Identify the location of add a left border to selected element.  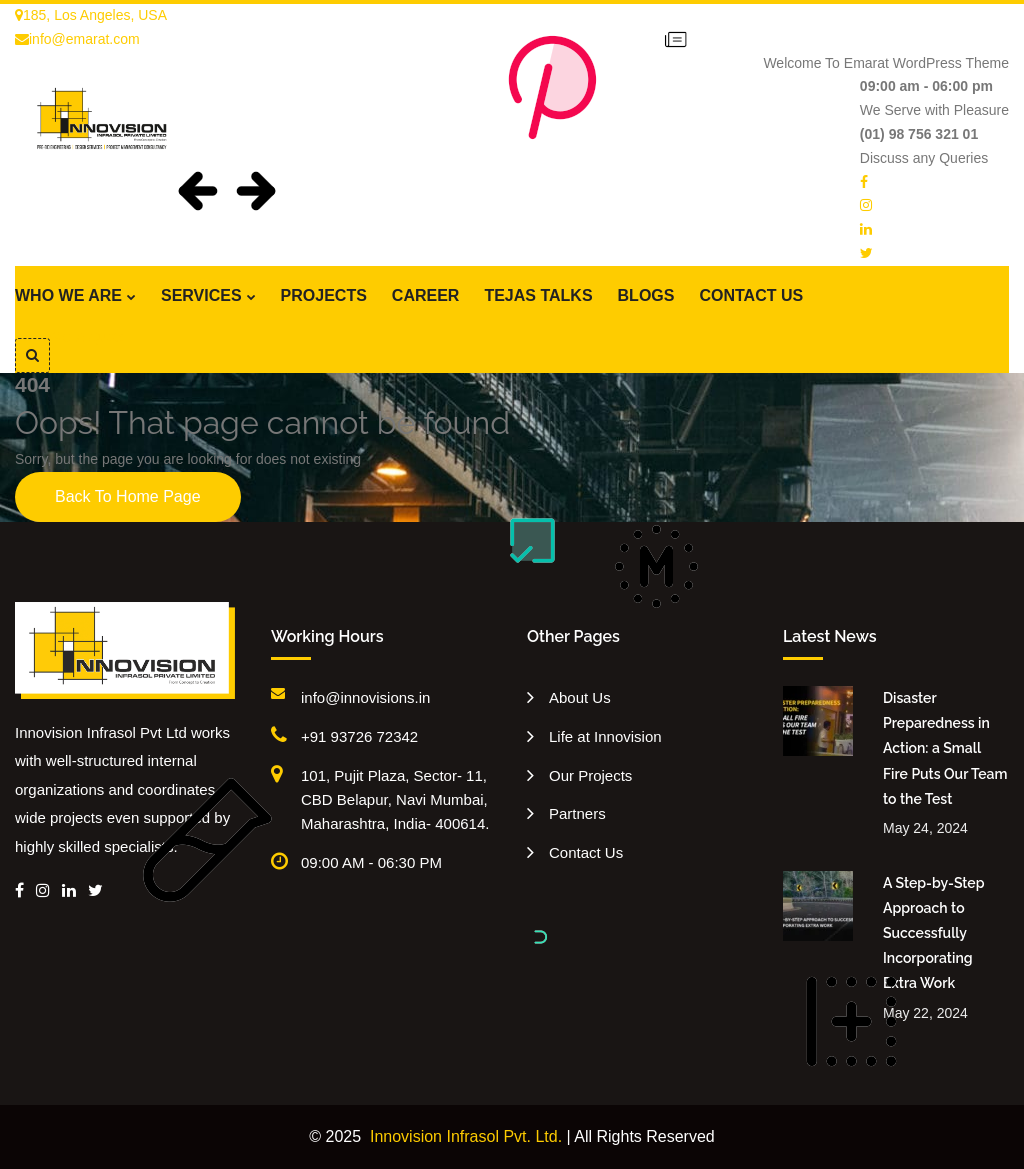
(851, 1021).